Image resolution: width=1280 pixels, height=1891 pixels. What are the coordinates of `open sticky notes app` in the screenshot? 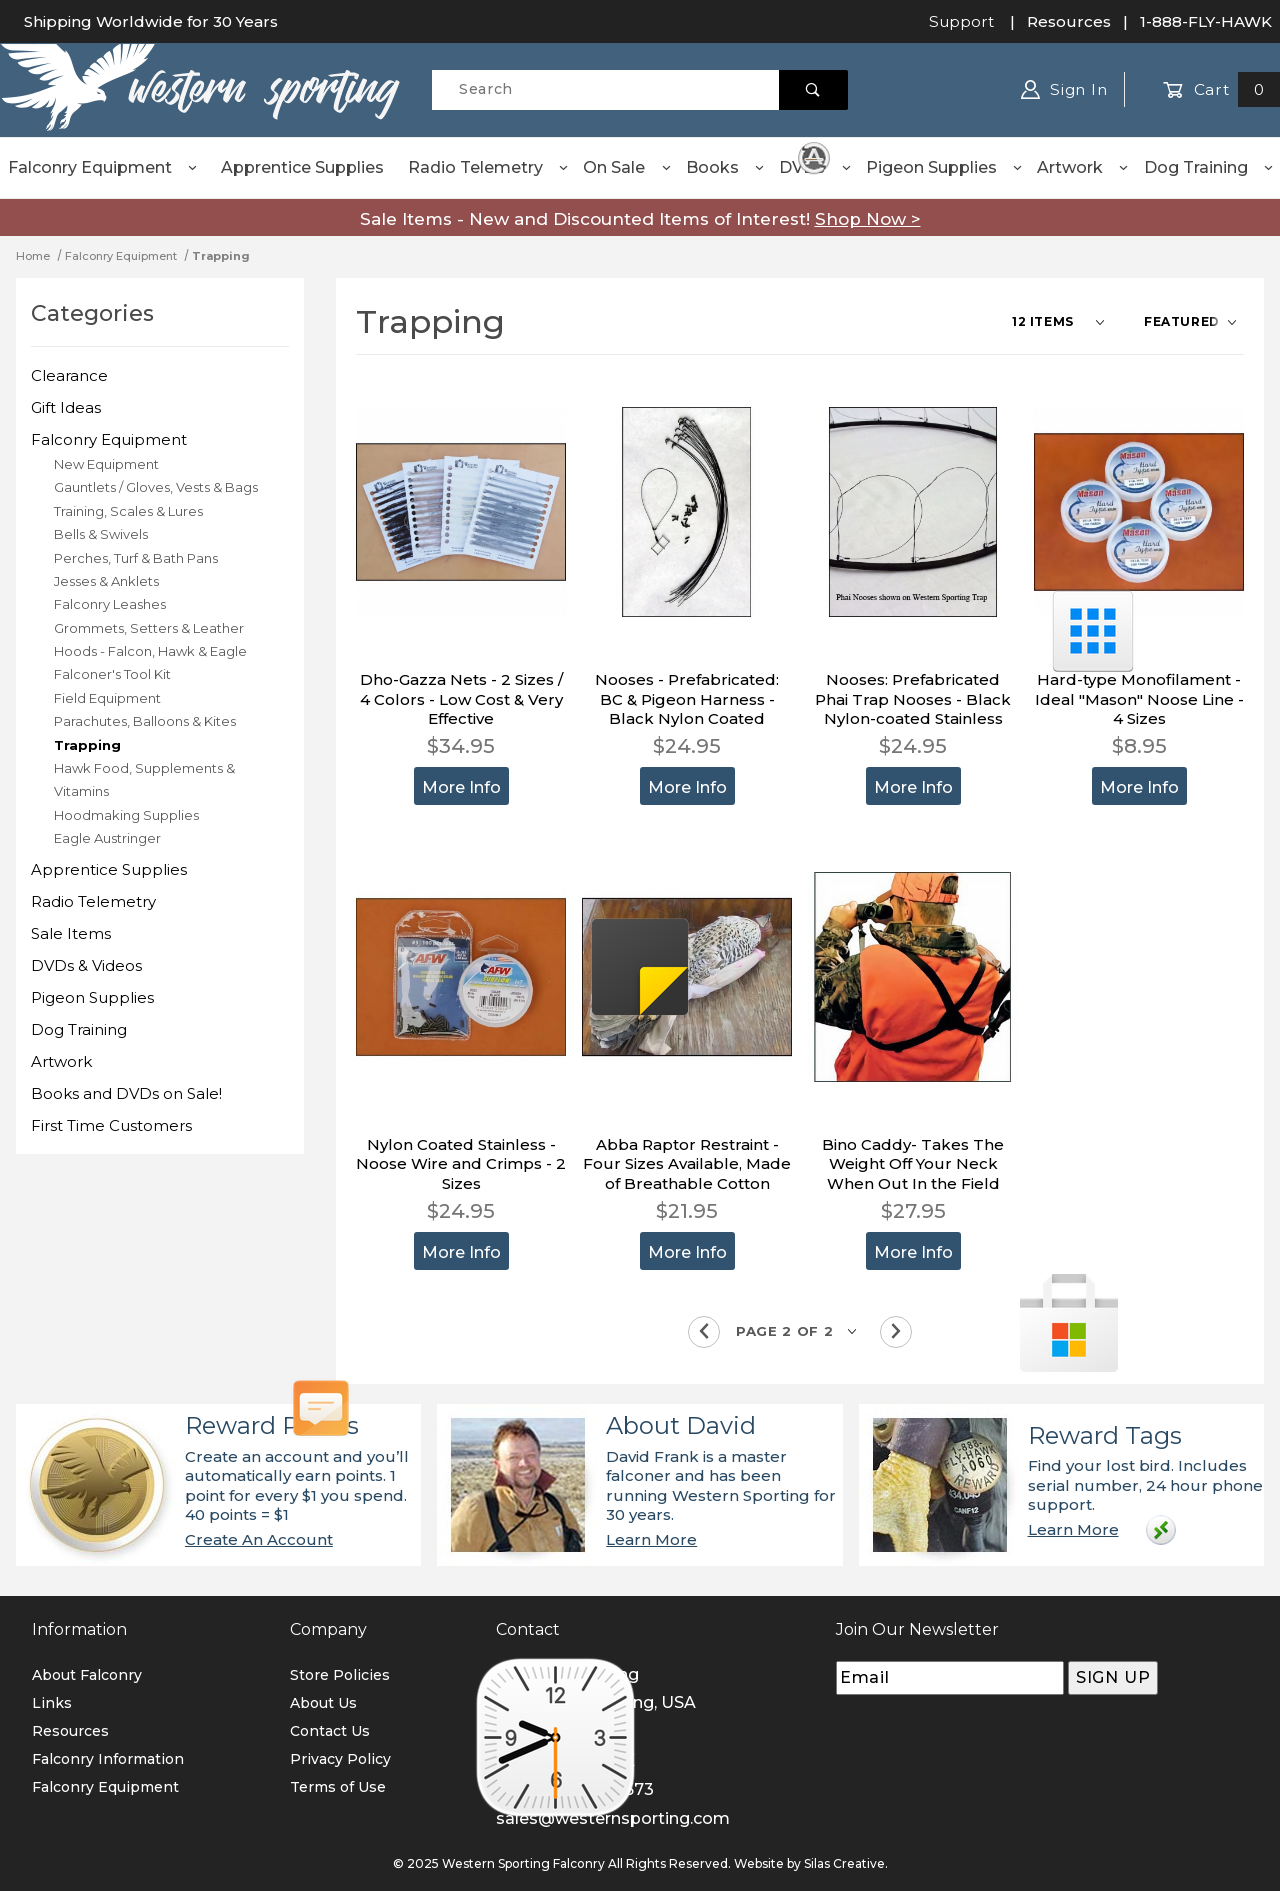 It's located at (640, 967).